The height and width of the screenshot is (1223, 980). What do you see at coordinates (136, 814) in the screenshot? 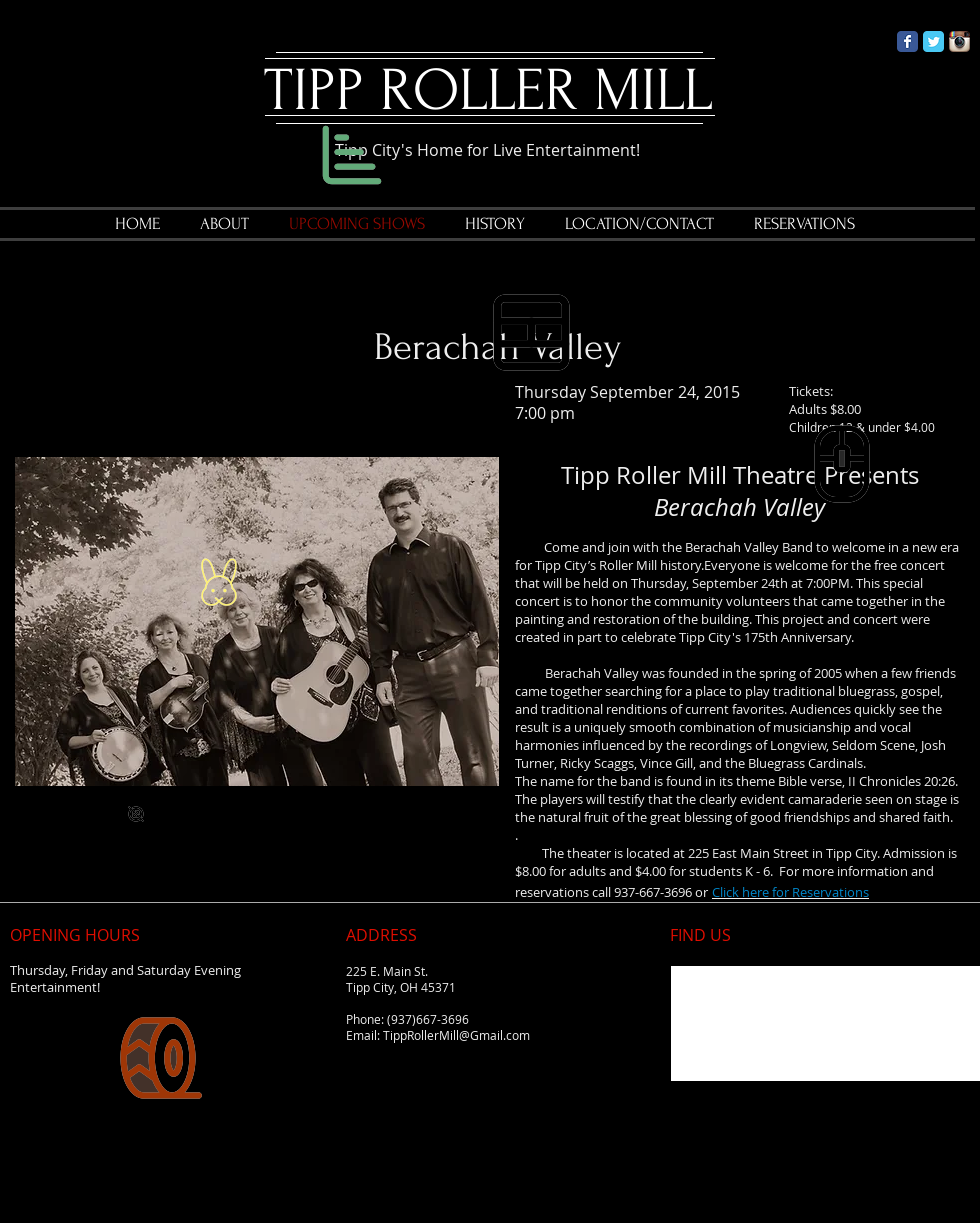
I see `help or support is unavailable` at bounding box center [136, 814].